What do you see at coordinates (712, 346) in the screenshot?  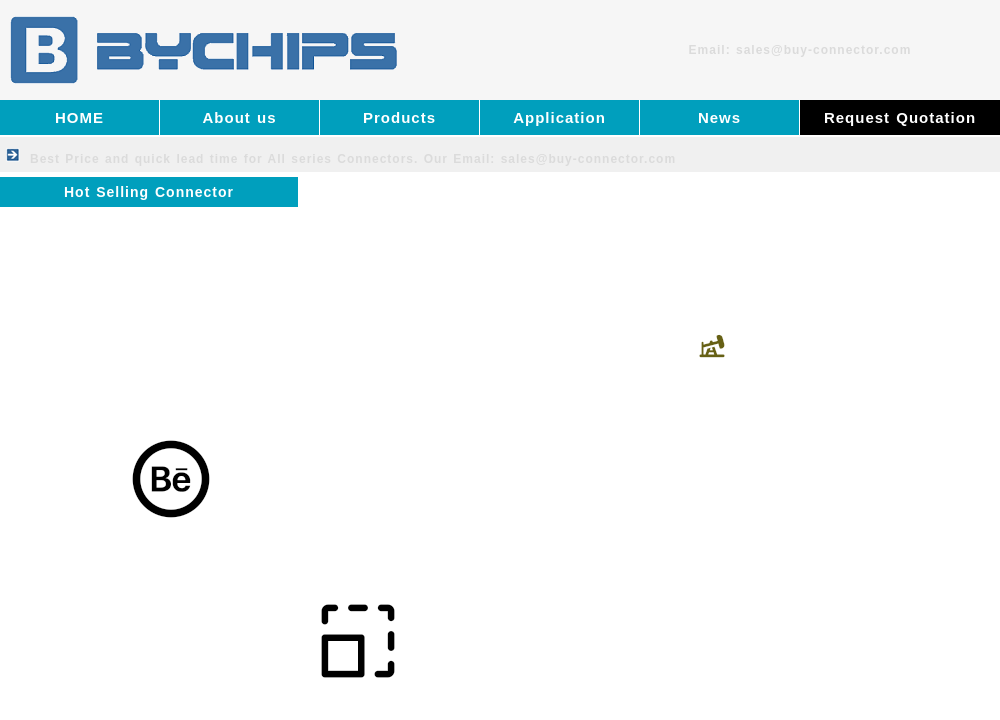 I see `represents oil and gas industry or energy sector` at bounding box center [712, 346].